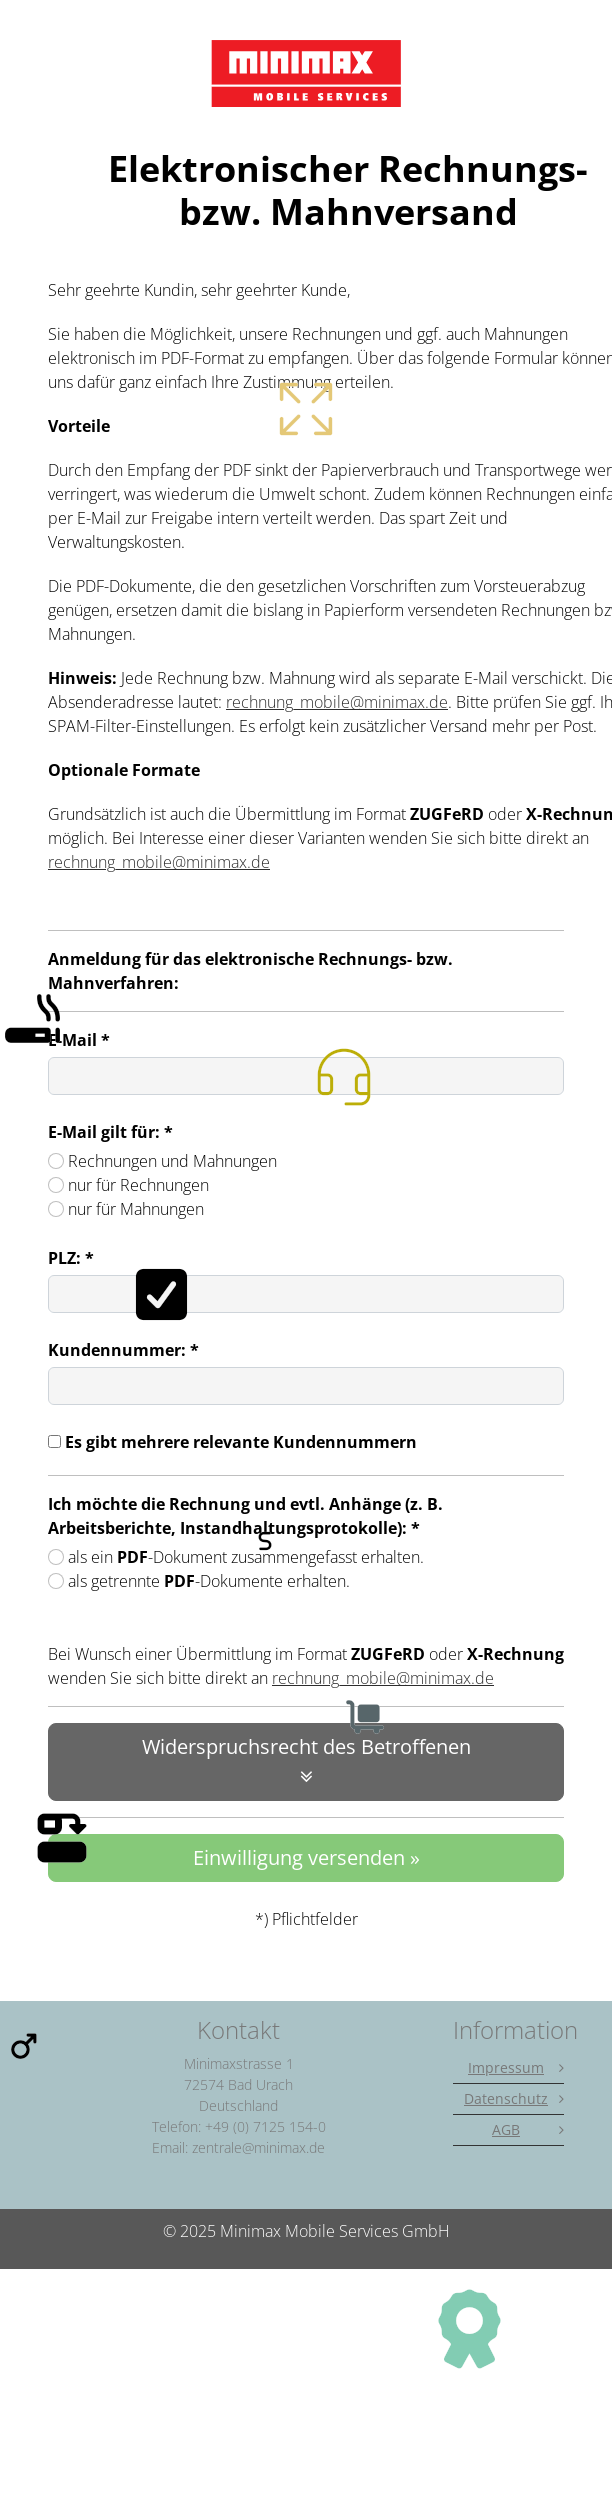 This screenshot has height=2501, width=612. What do you see at coordinates (469, 2329) in the screenshot?
I see `view achievements or awards` at bounding box center [469, 2329].